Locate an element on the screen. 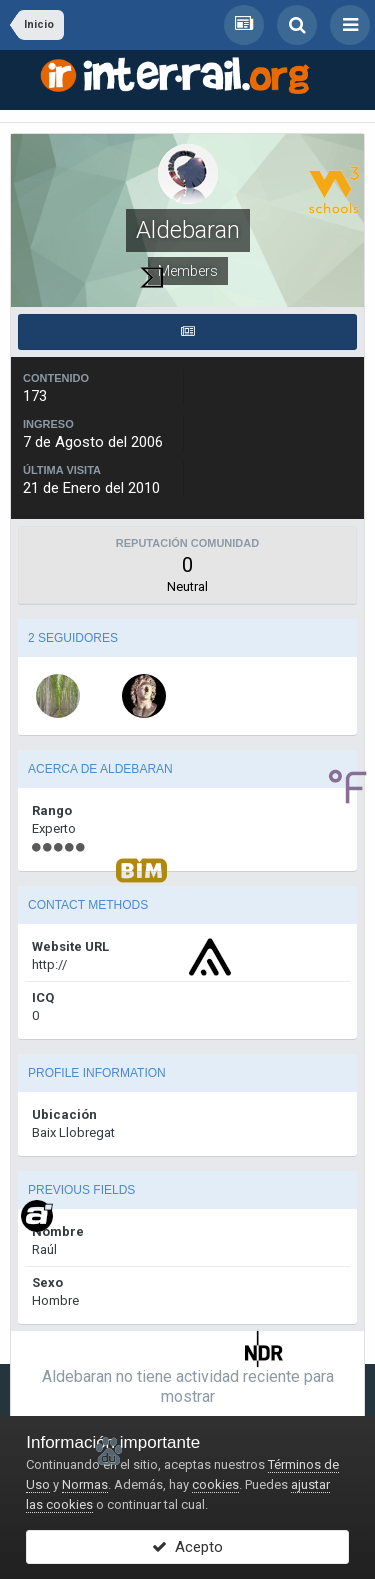  NDR (Norddeutscher Rundfunk) brand logo is located at coordinates (264, 1349).